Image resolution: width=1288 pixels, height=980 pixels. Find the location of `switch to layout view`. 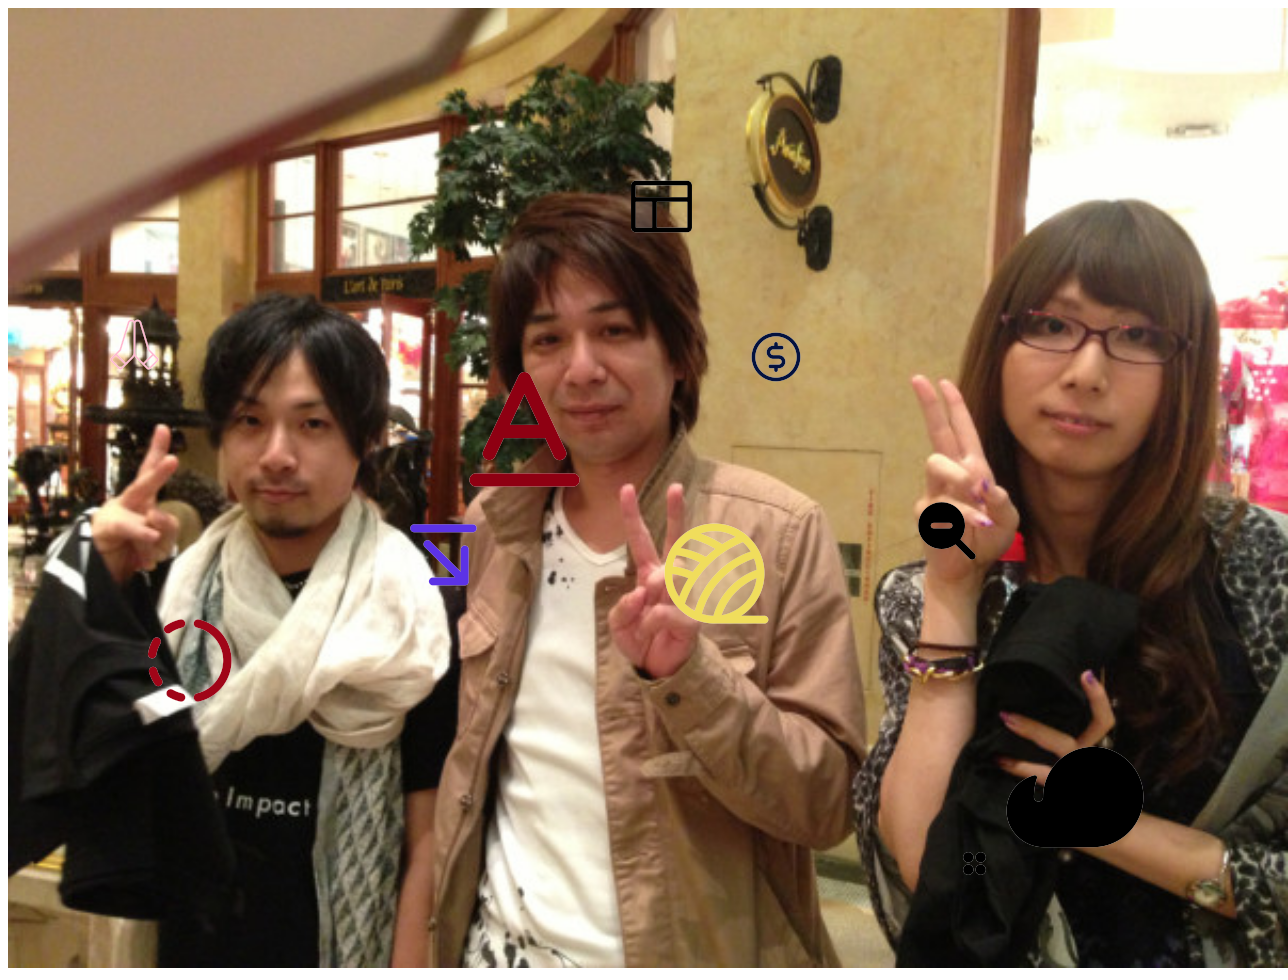

switch to layout view is located at coordinates (661, 206).